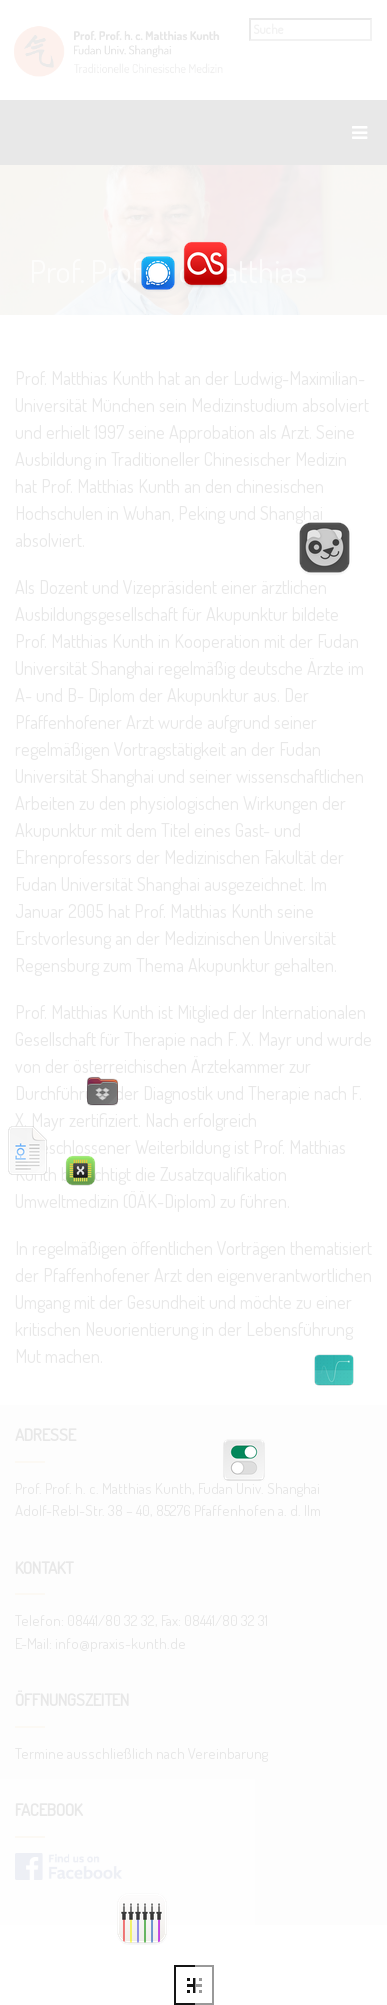 Image resolution: width=387 pixels, height=2005 pixels. I want to click on open pulseview signal analysis application, so click(141, 1917).